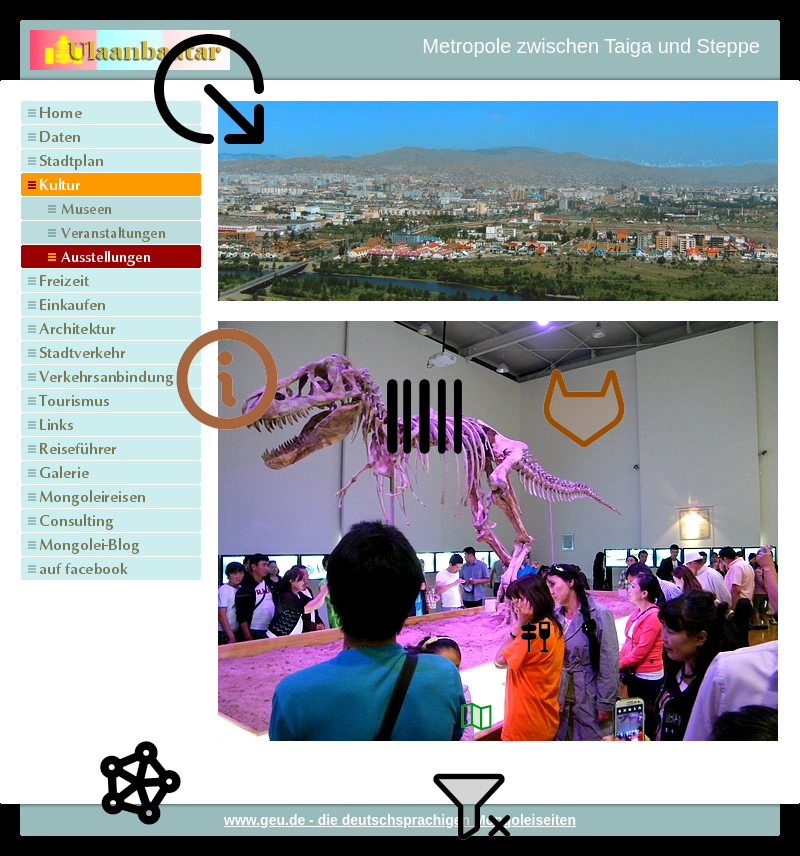  What do you see at coordinates (536, 637) in the screenshot?
I see `find tapas restaurants nearby` at bounding box center [536, 637].